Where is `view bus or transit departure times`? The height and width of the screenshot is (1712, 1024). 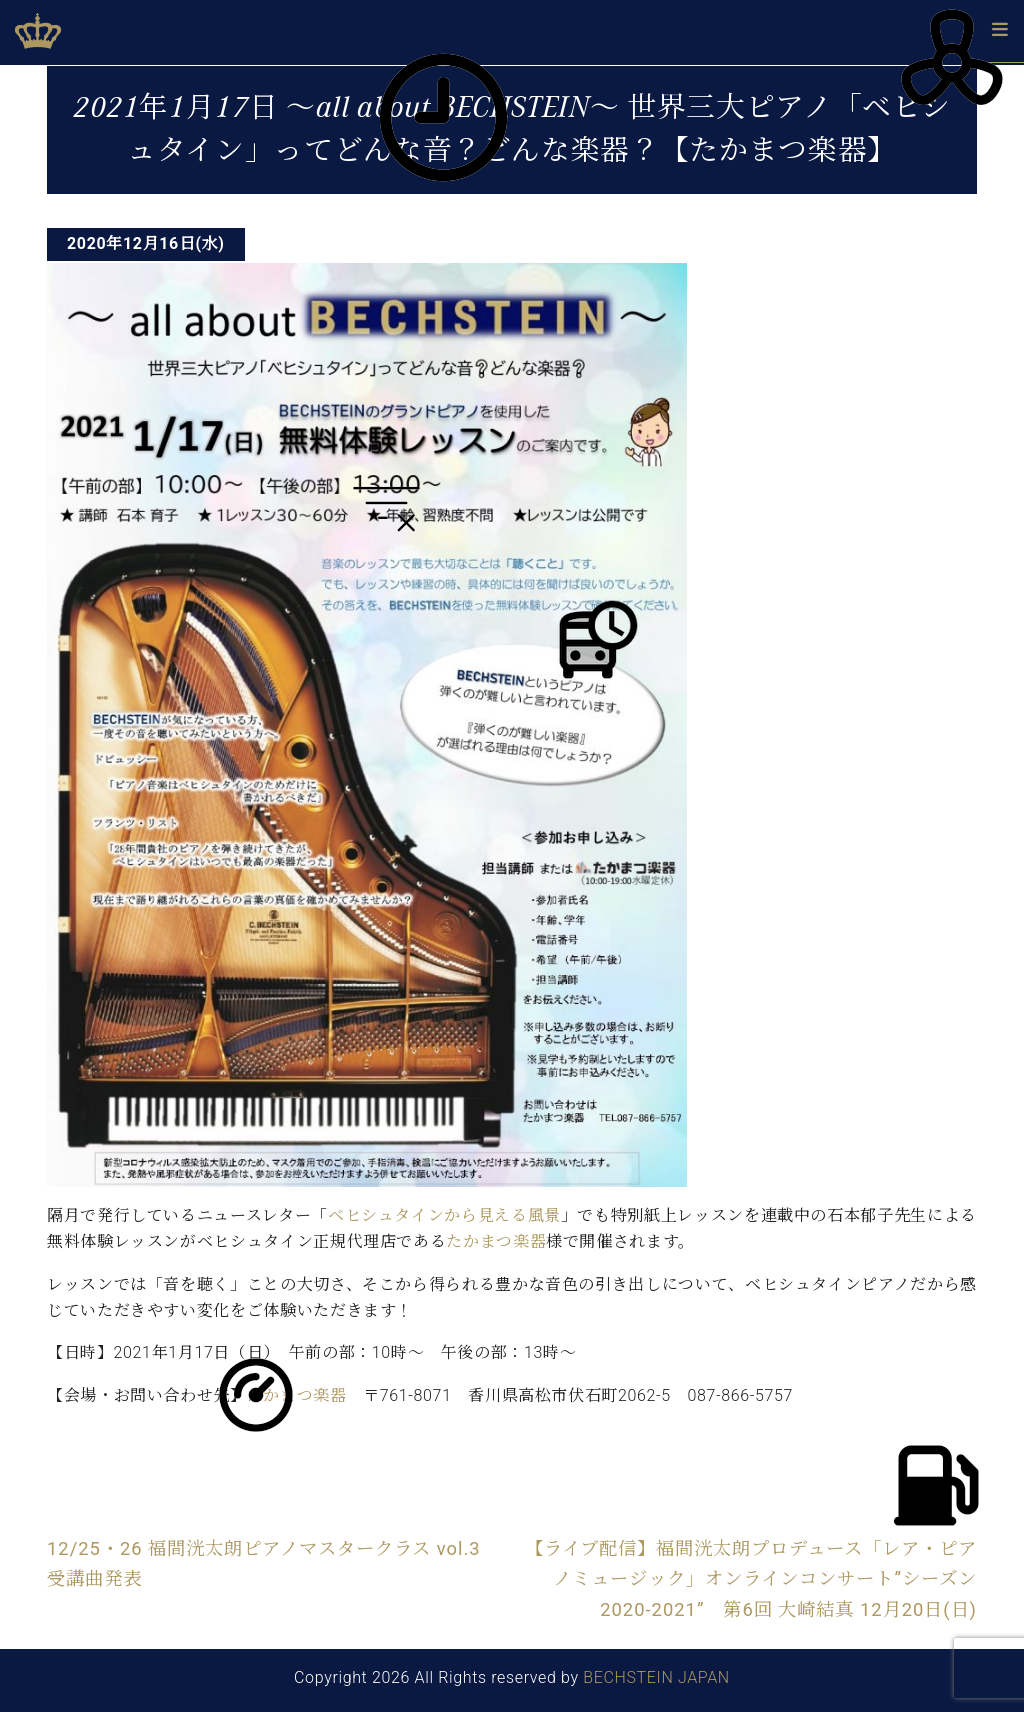
view bus or transit departure times is located at coordinates (598, 639).